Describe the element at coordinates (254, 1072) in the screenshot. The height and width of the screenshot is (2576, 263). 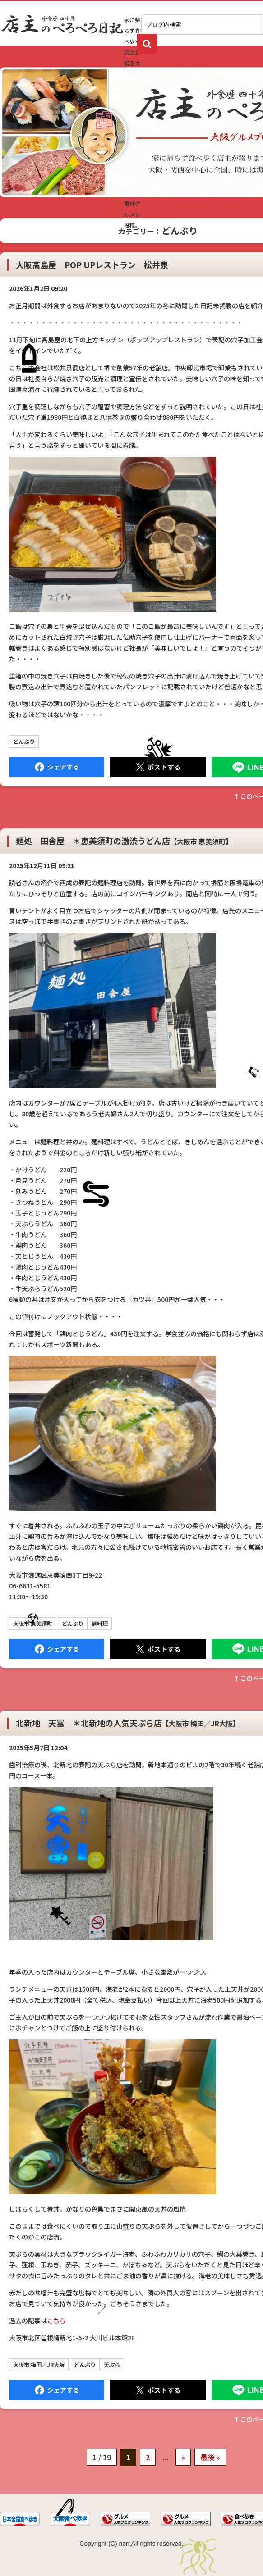
I see `jawbone item in a game inventory` at that location.